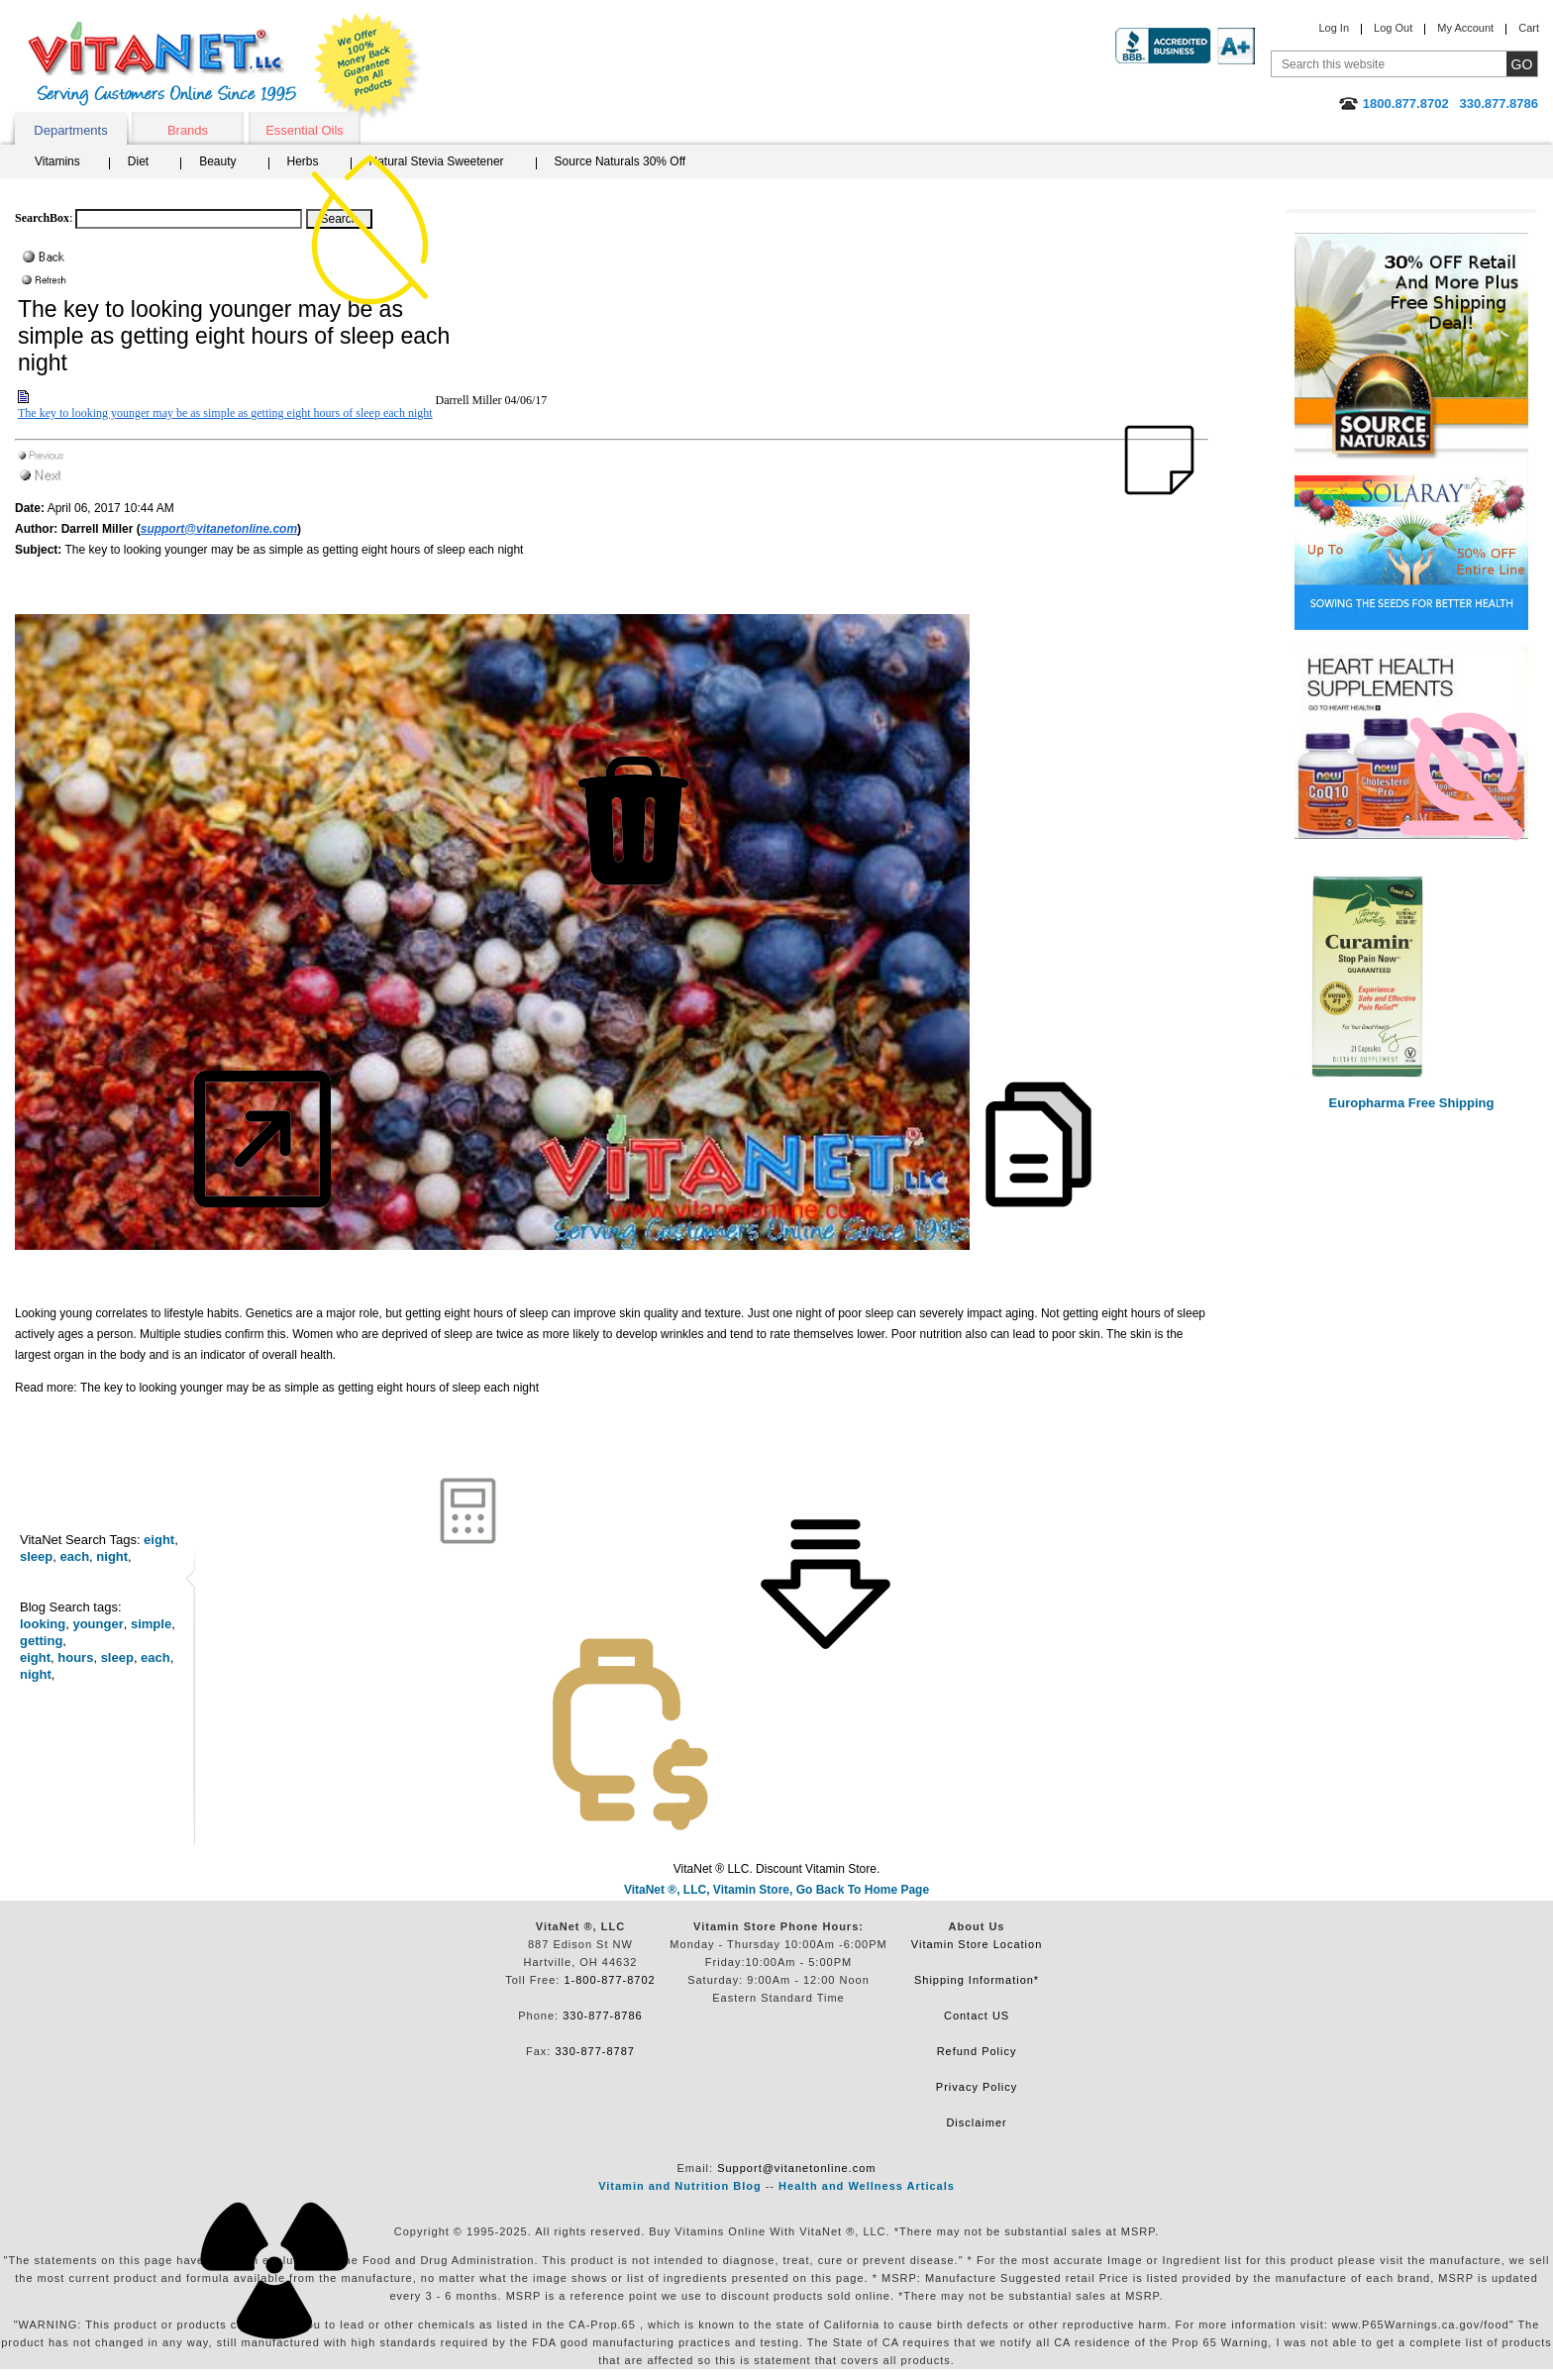  I want to click on view payment or finance features on your smartwatch, so click(616, 1729).